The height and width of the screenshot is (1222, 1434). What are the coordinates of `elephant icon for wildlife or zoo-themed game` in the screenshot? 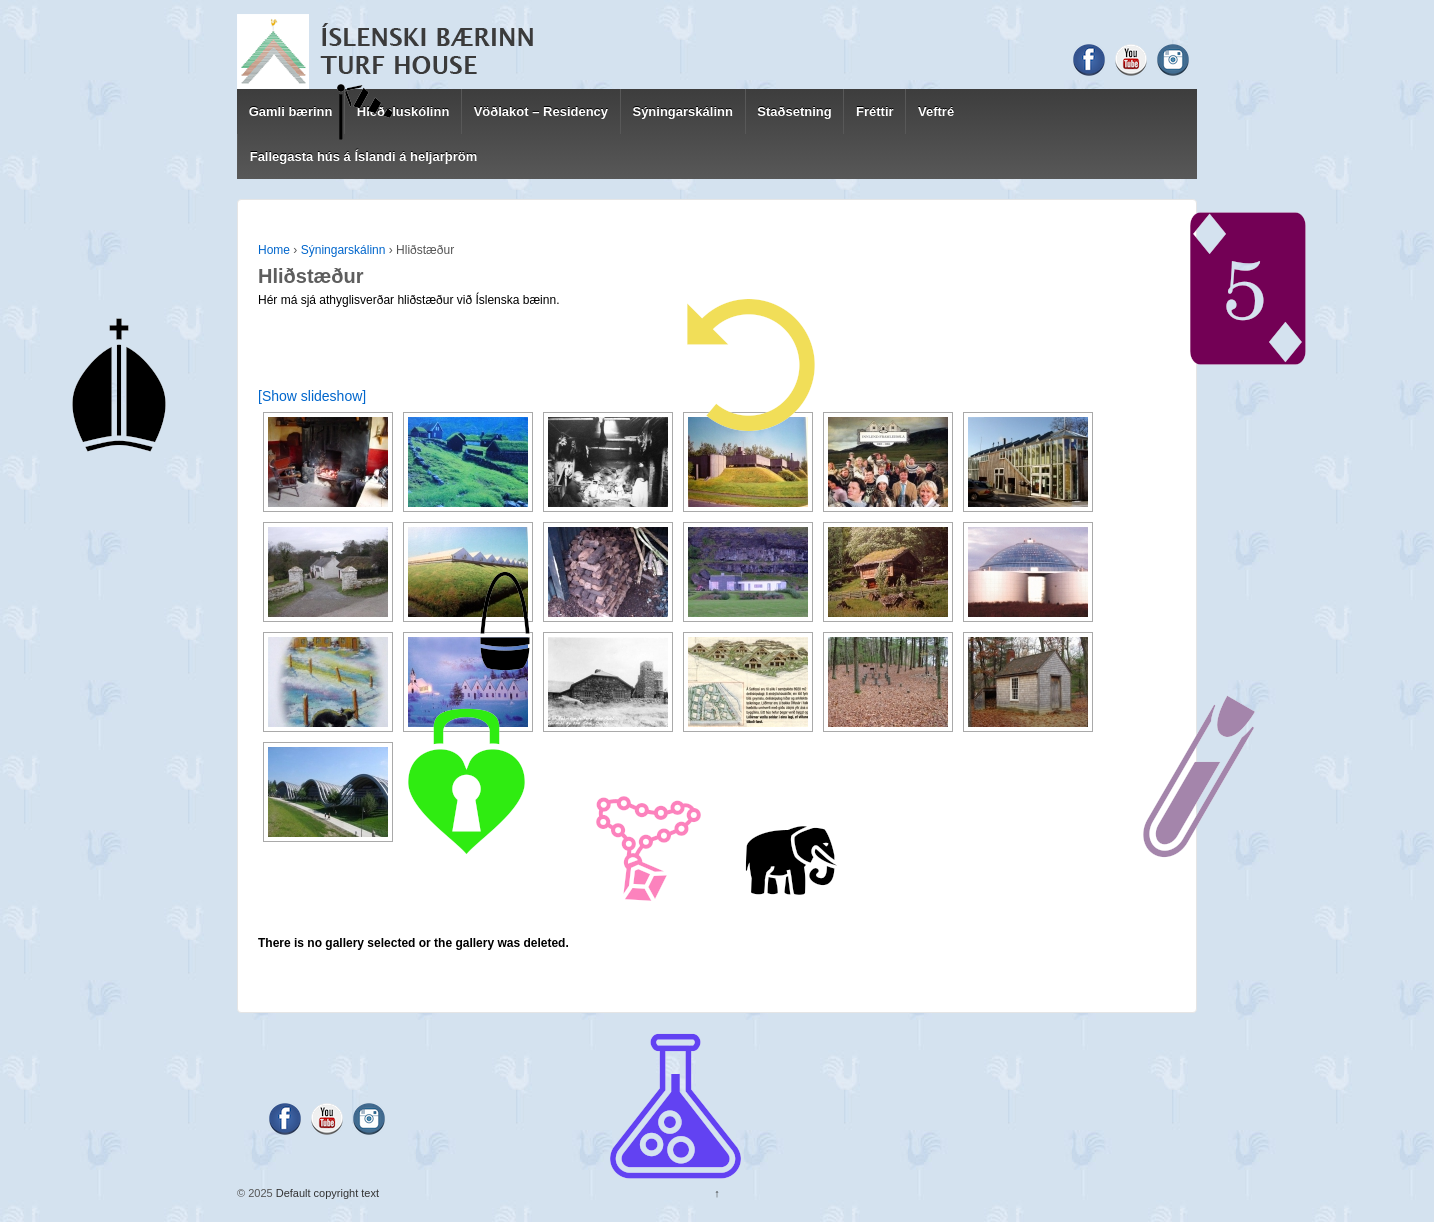 It's located at (791, 860).